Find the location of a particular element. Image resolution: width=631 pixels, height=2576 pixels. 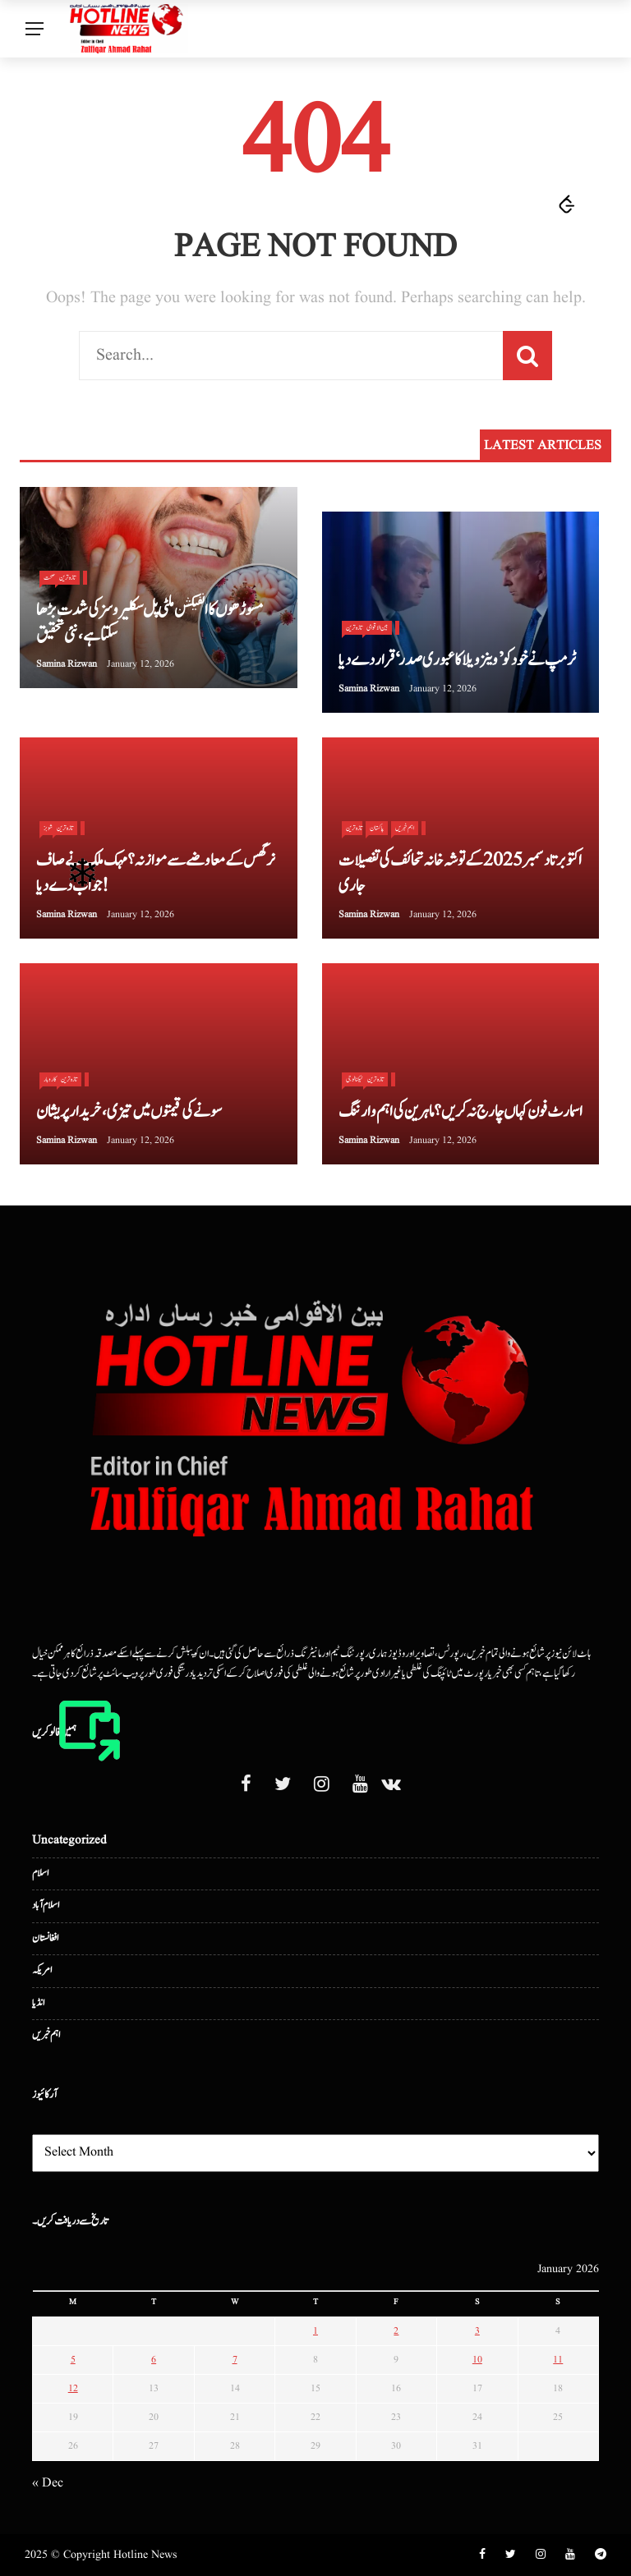

indicates cold or winter weather conditions is located at coordinates (82, 872).